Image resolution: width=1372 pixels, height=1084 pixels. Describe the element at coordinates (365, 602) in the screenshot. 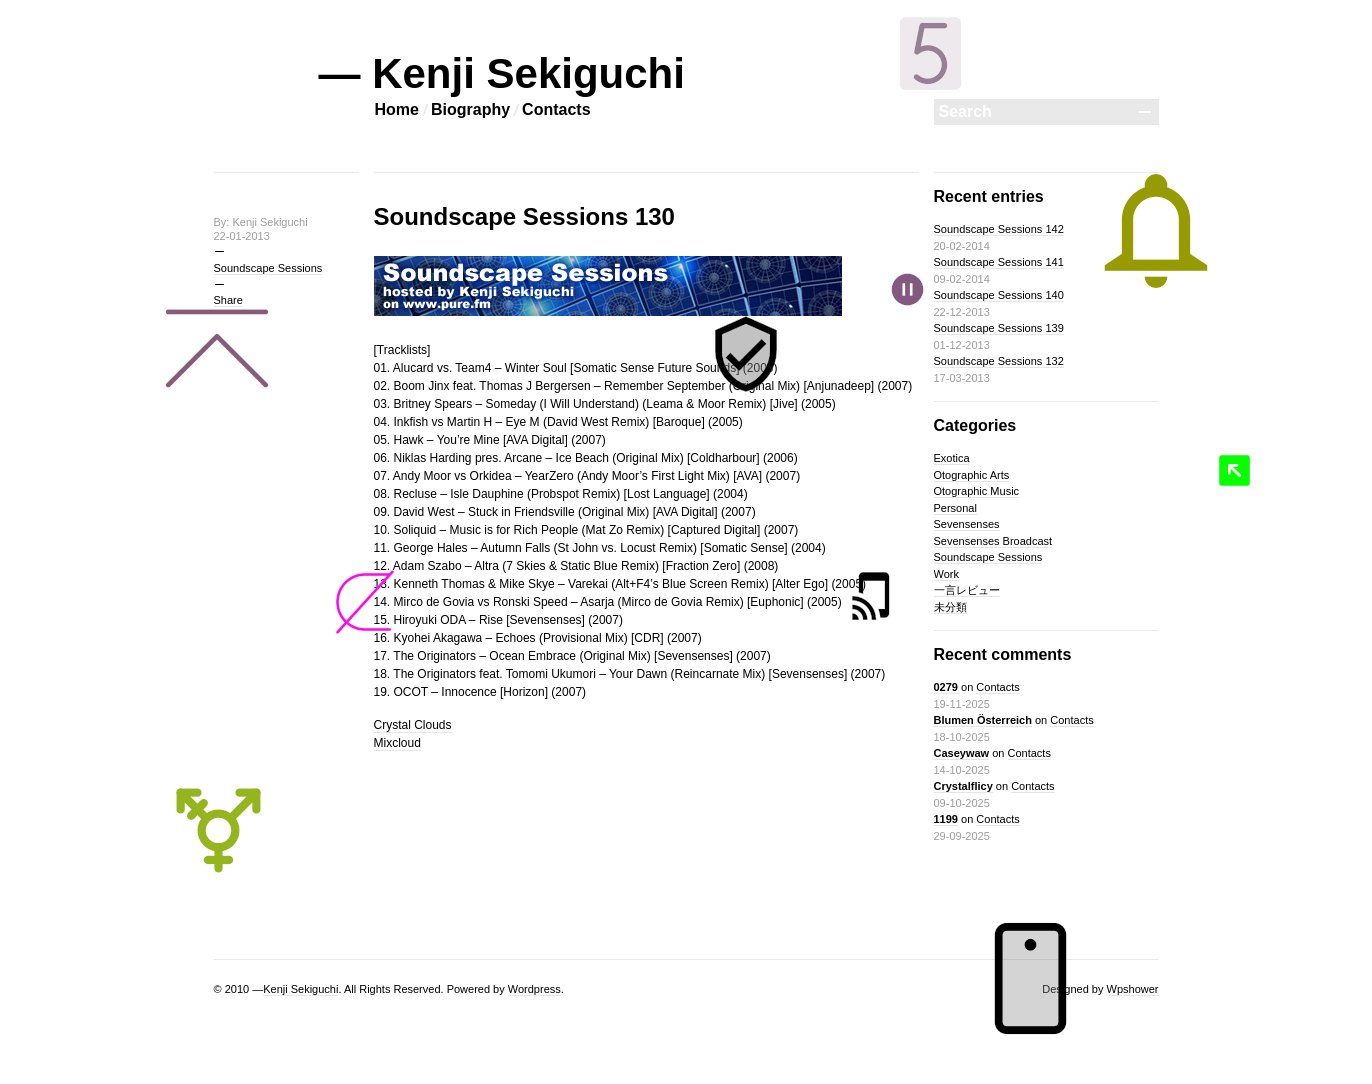

I see `indicates a set is not a subset of another in mathematical notation` at that location.